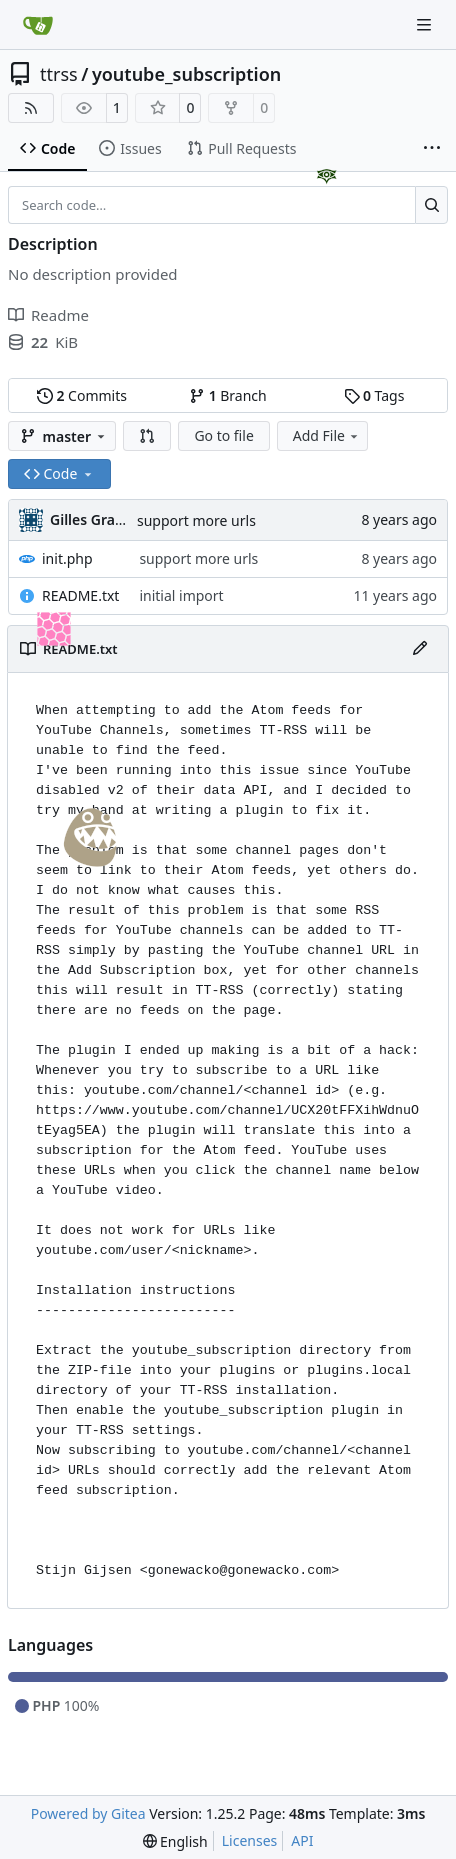  What do you see at coordinates (91, 837) in the screenshot?
I see `indicates gluttony status effect or debuff` at bounding box center [91, 837].